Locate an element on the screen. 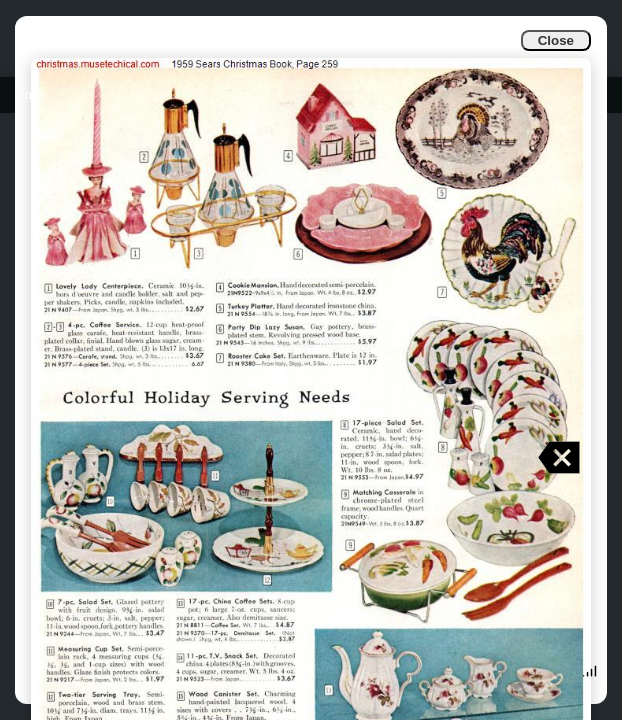 The image size is (622, 720). delete the previous character is located at coordinates (560, 457).